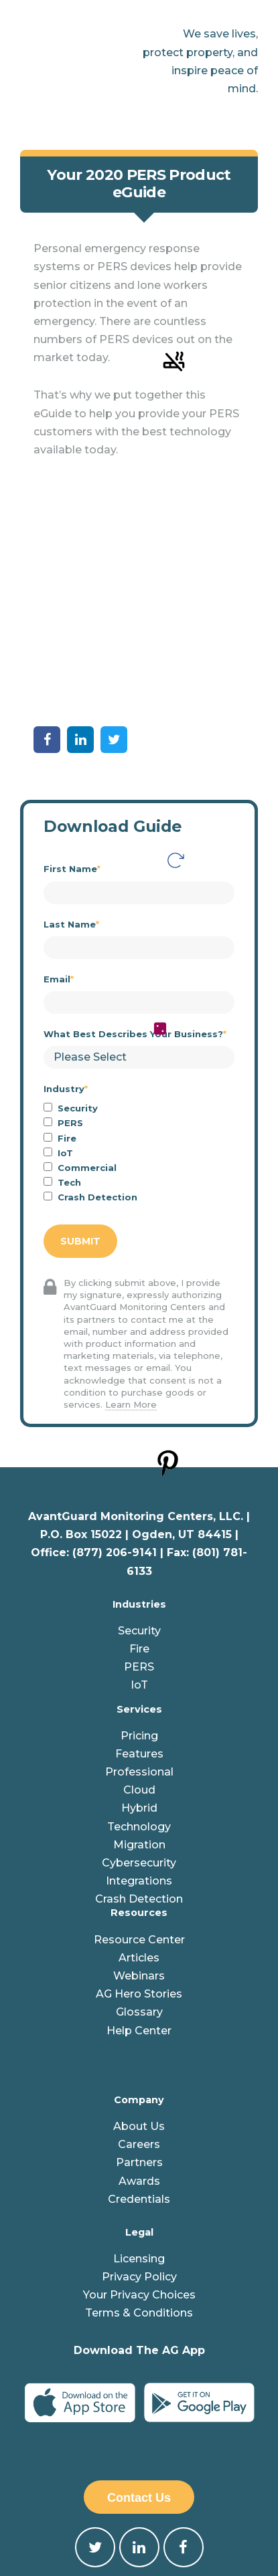 The image size is (278, 2576). I want to click on indicates a random or chance-based action, so click(160, 1029).